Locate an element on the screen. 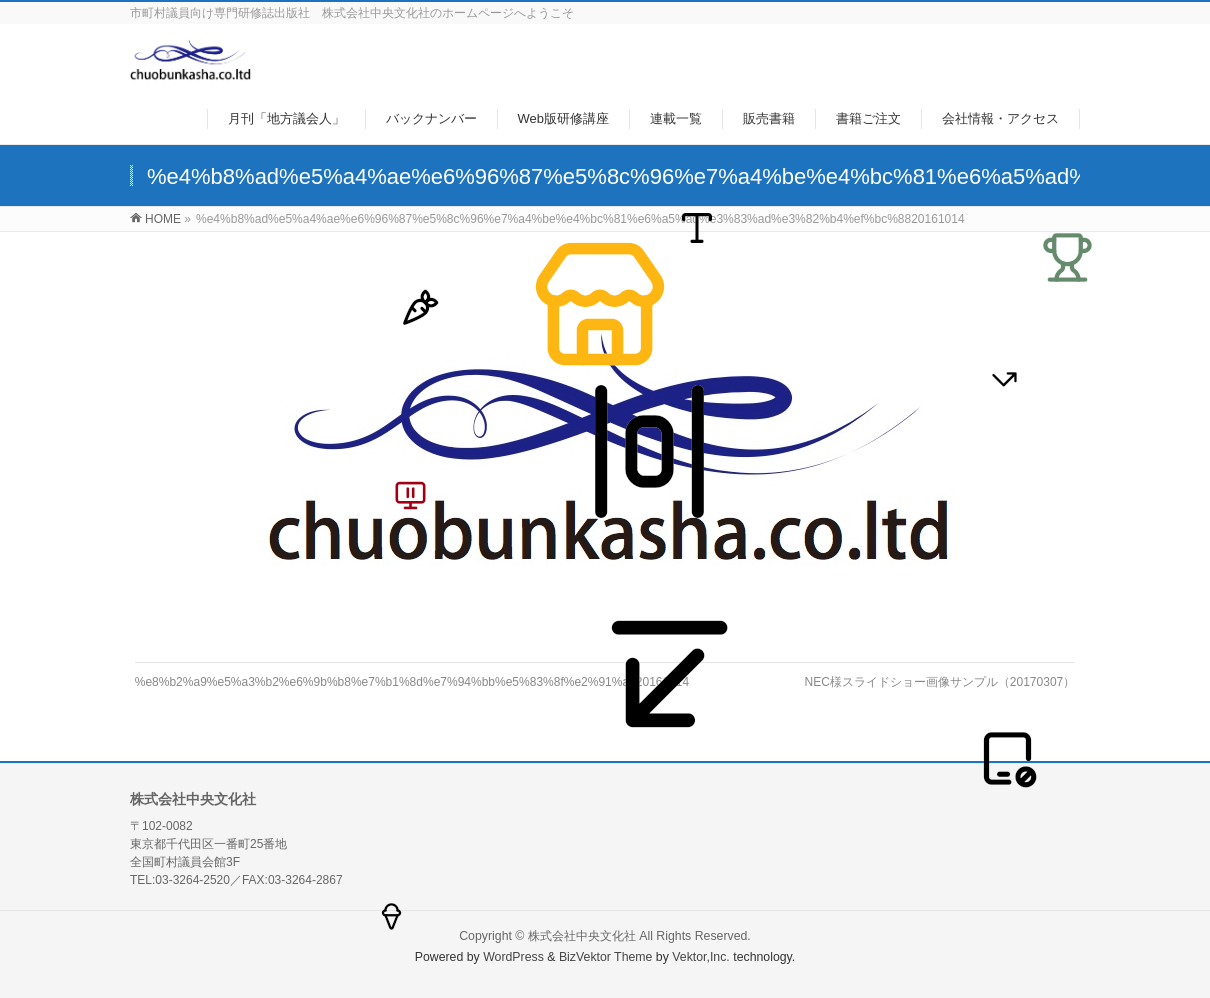 This screenshot has height=998, width=1210. distribute objects with equal spacing horizontally is located at coordinates (649, 451).